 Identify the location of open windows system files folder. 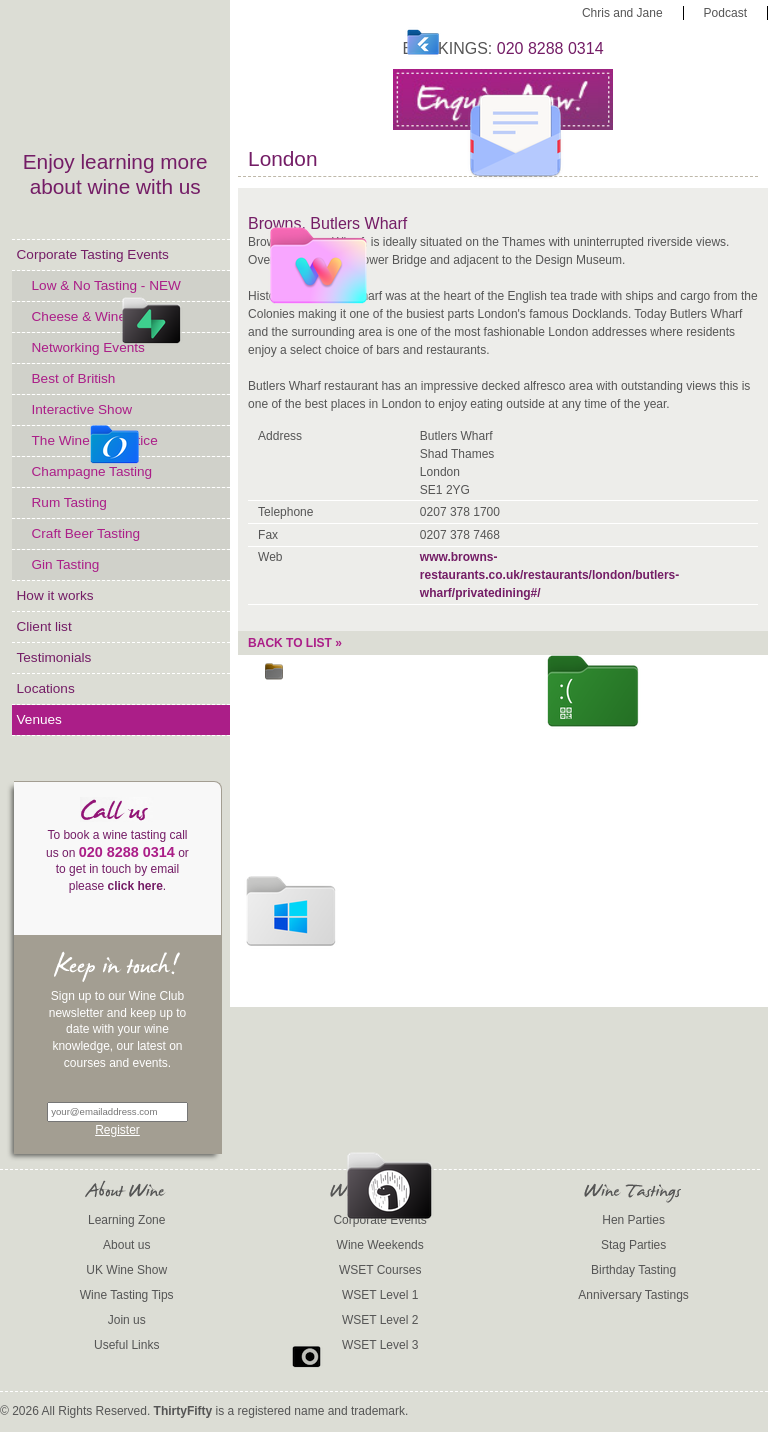
(290, 913).